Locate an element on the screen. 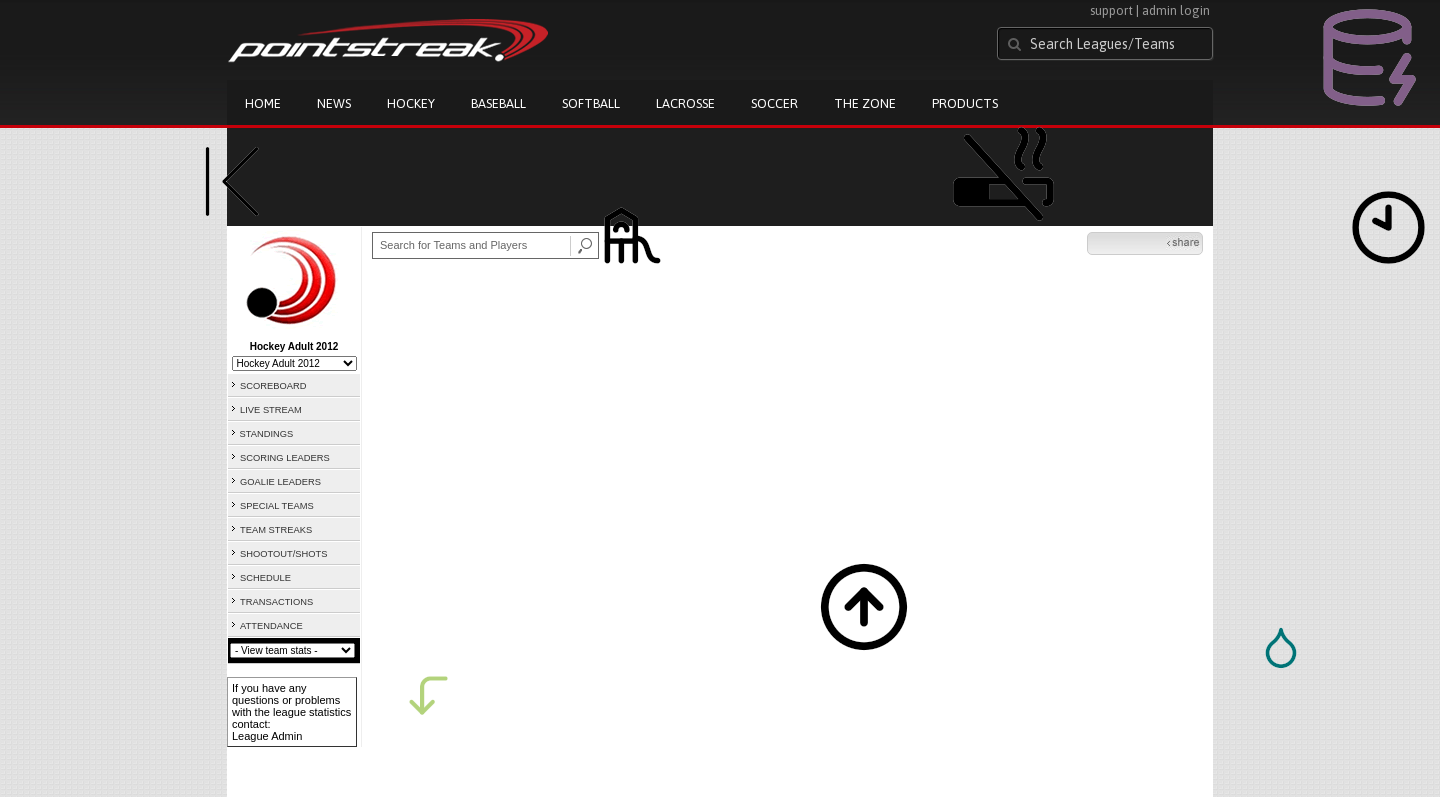  no smoking area indicator is located at coordinates (1003, 177).